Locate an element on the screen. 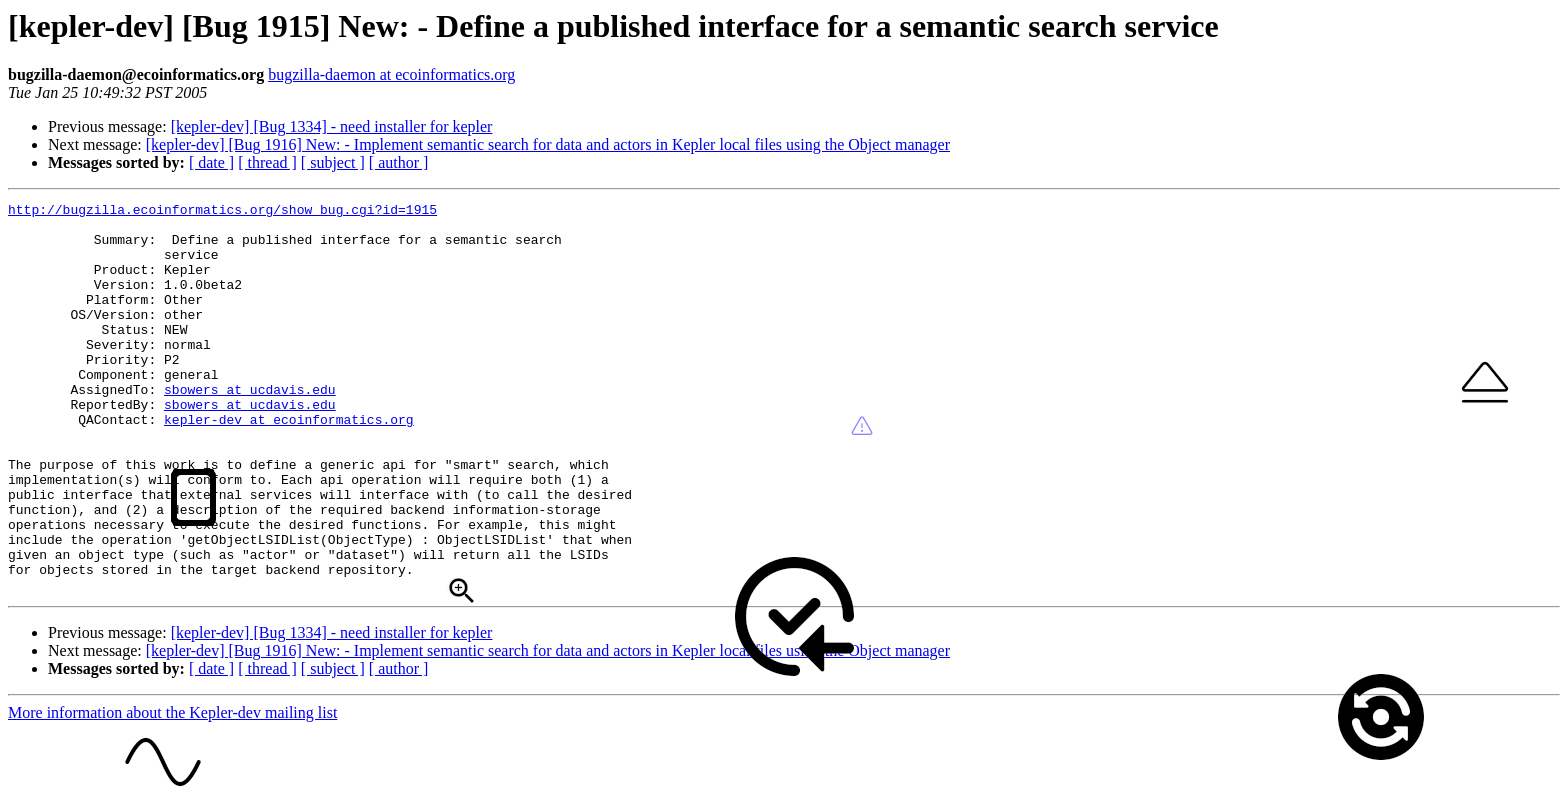 The image size is (1568, 808). crop image to portrait orientation is located at coordinates (193, 497).